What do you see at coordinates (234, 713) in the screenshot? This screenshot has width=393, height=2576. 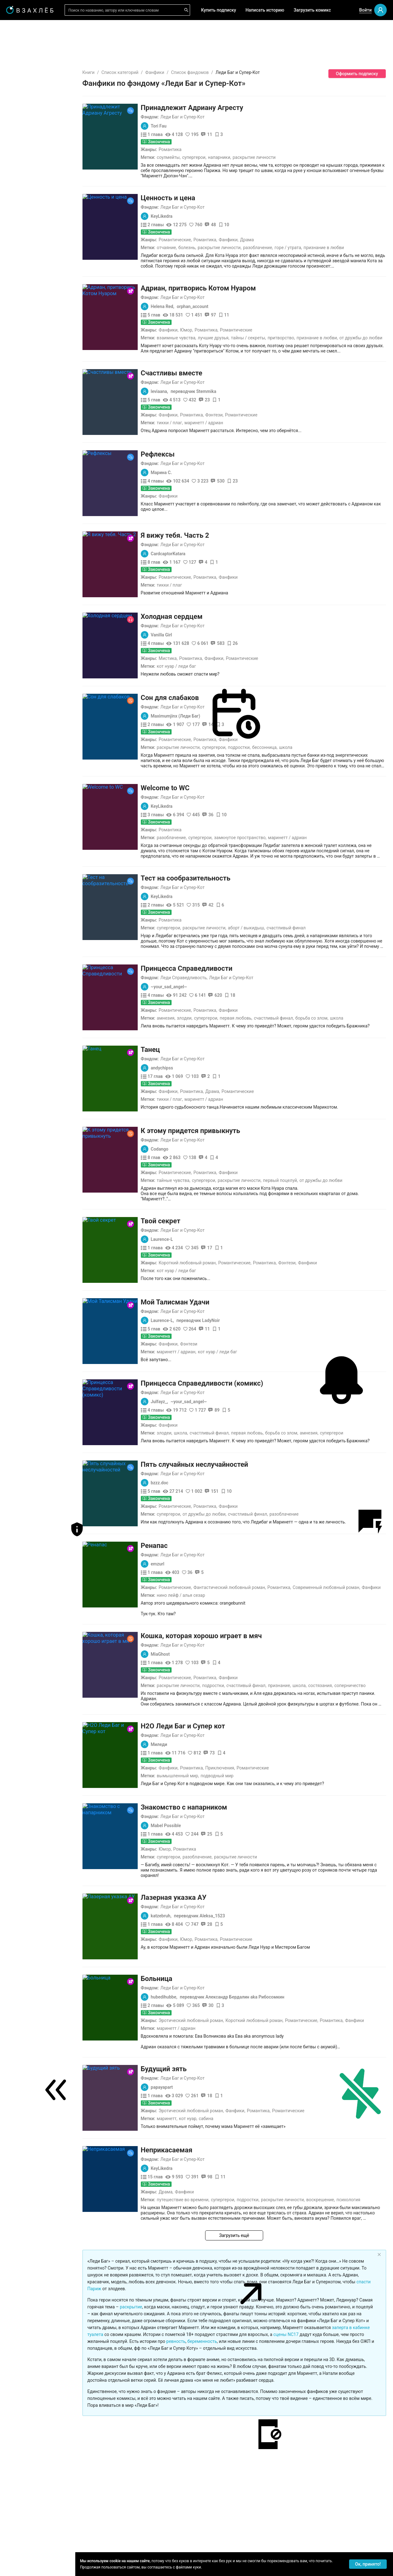 I see `schedule an event with a specific time` at bounding box center [234, 713].